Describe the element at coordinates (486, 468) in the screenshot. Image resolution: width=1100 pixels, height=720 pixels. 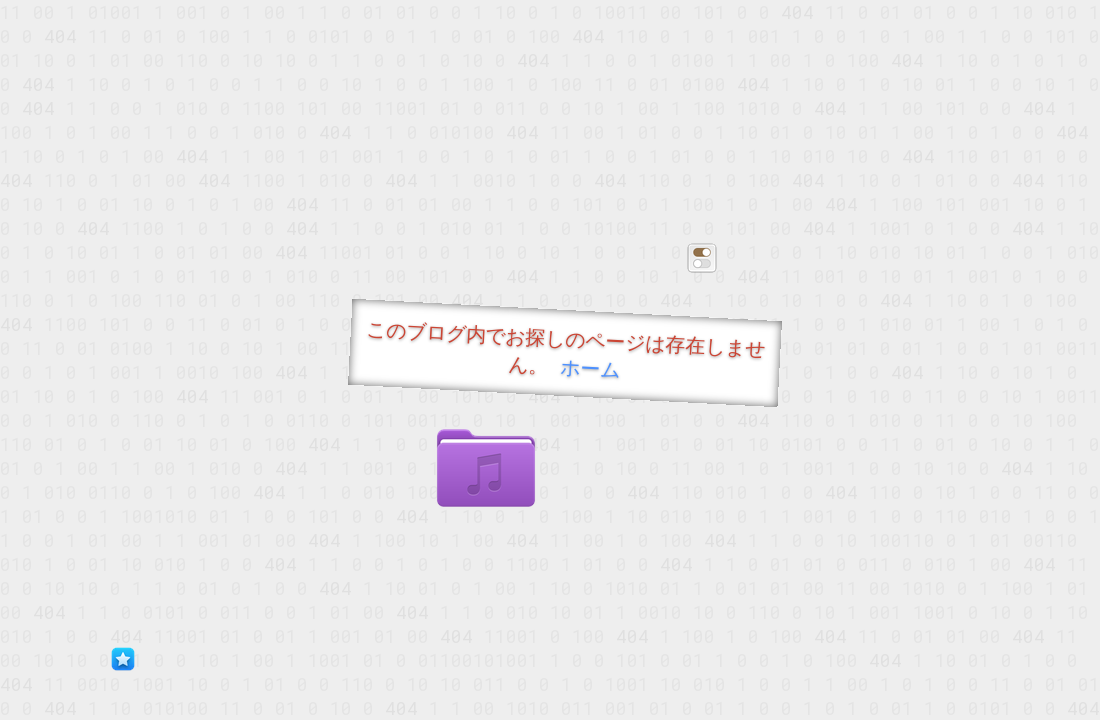
I see `open your music folder` at that location.